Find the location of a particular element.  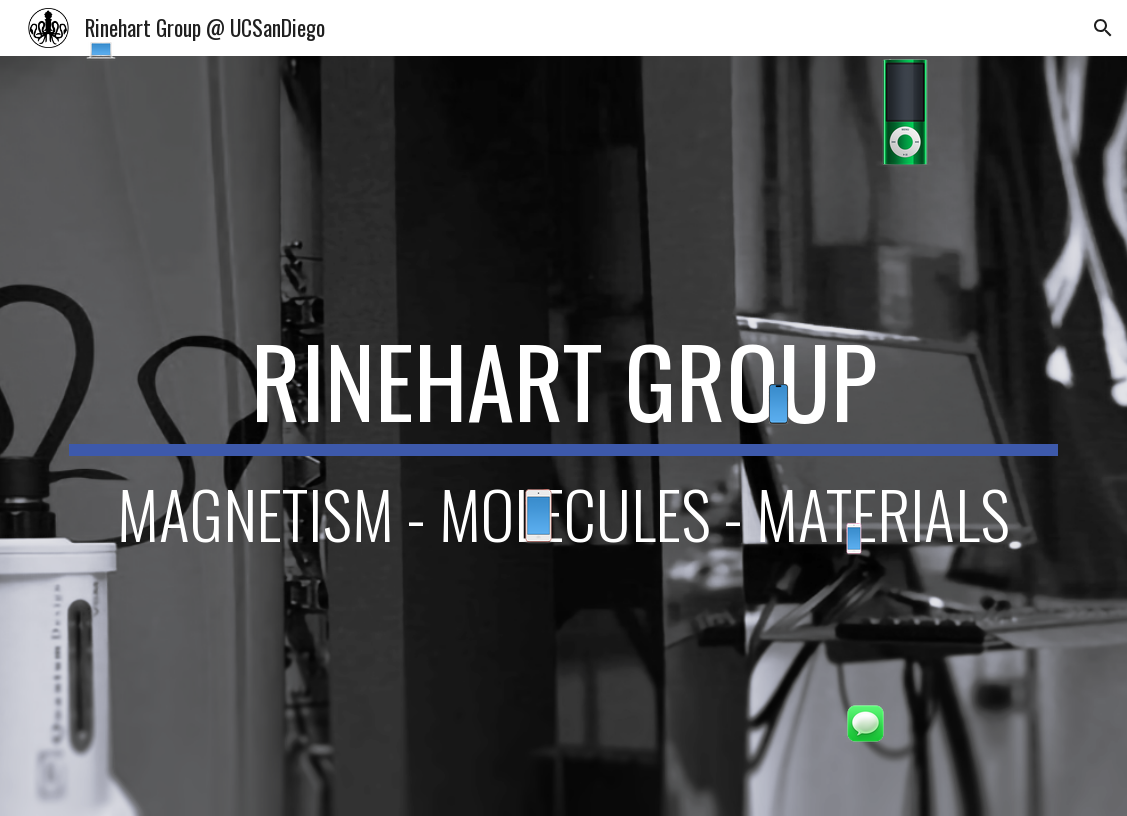

iPhone 15 Pro device icon is located at coordinates (778, 404).